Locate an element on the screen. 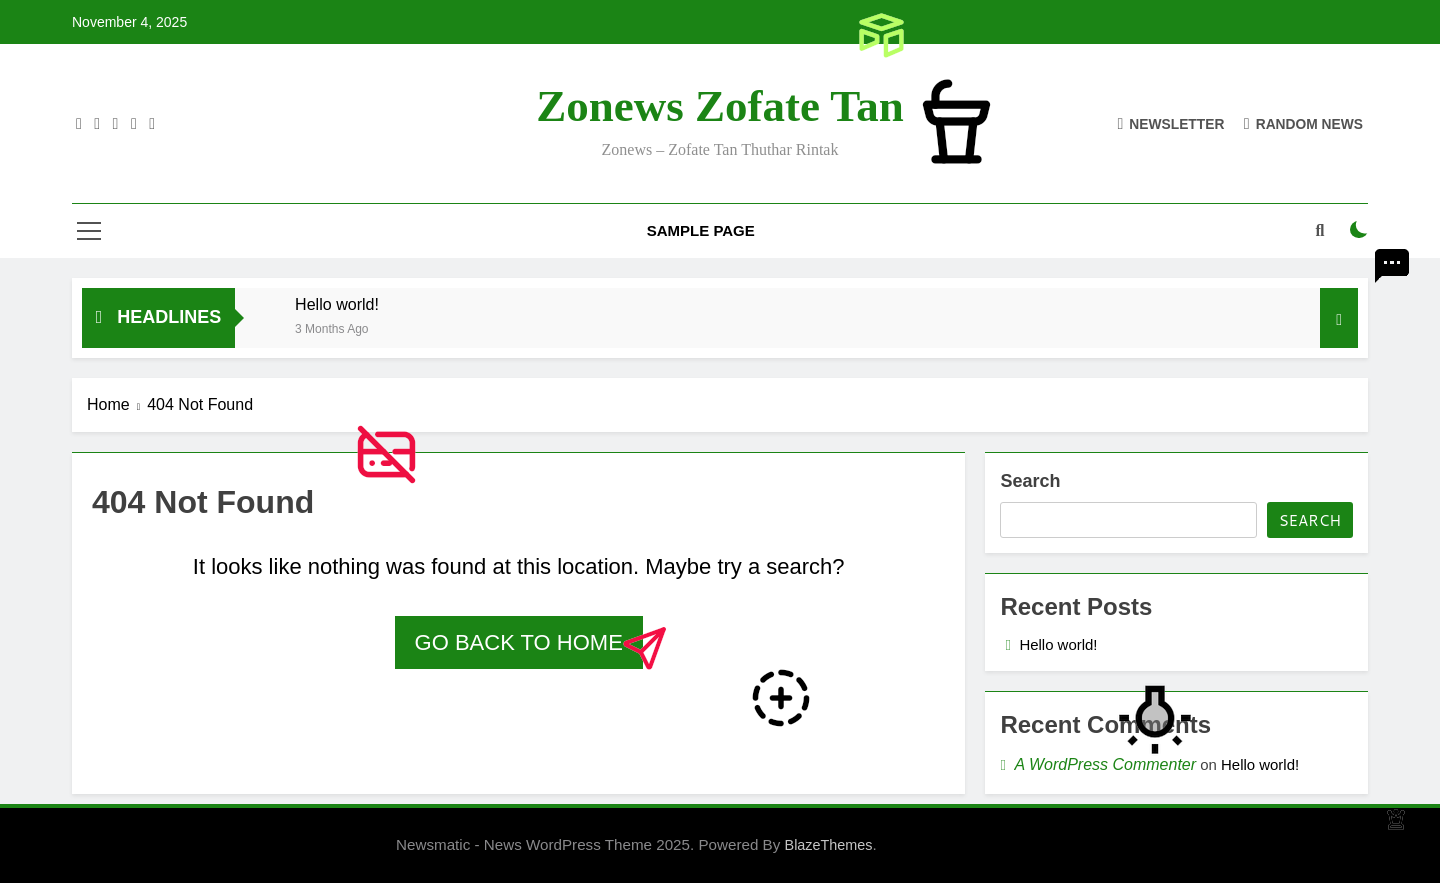 The width and height of the screenshot is (1440, 883). open airtable is located at coordinates (881, 35).